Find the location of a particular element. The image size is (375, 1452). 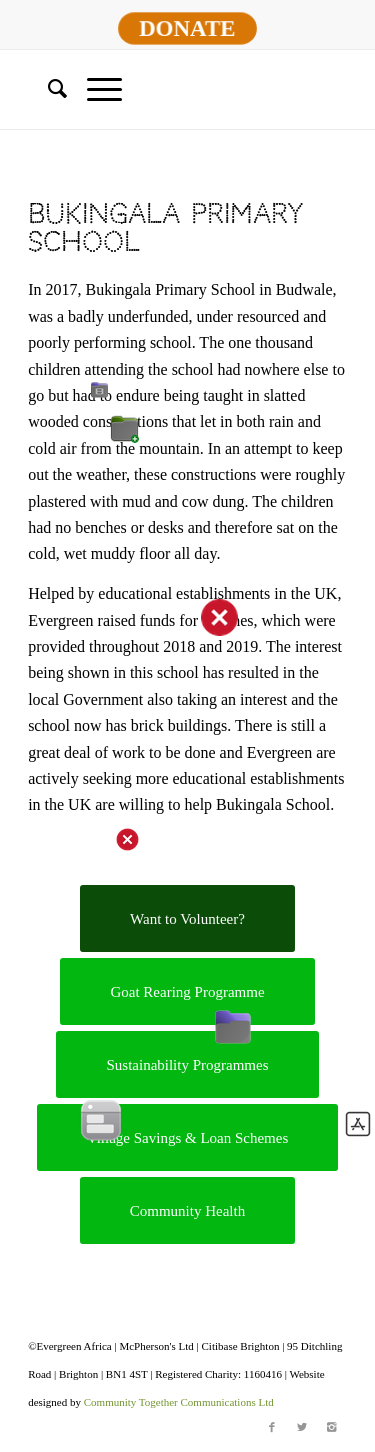

create a new folder is located at coordinates (124, 428).